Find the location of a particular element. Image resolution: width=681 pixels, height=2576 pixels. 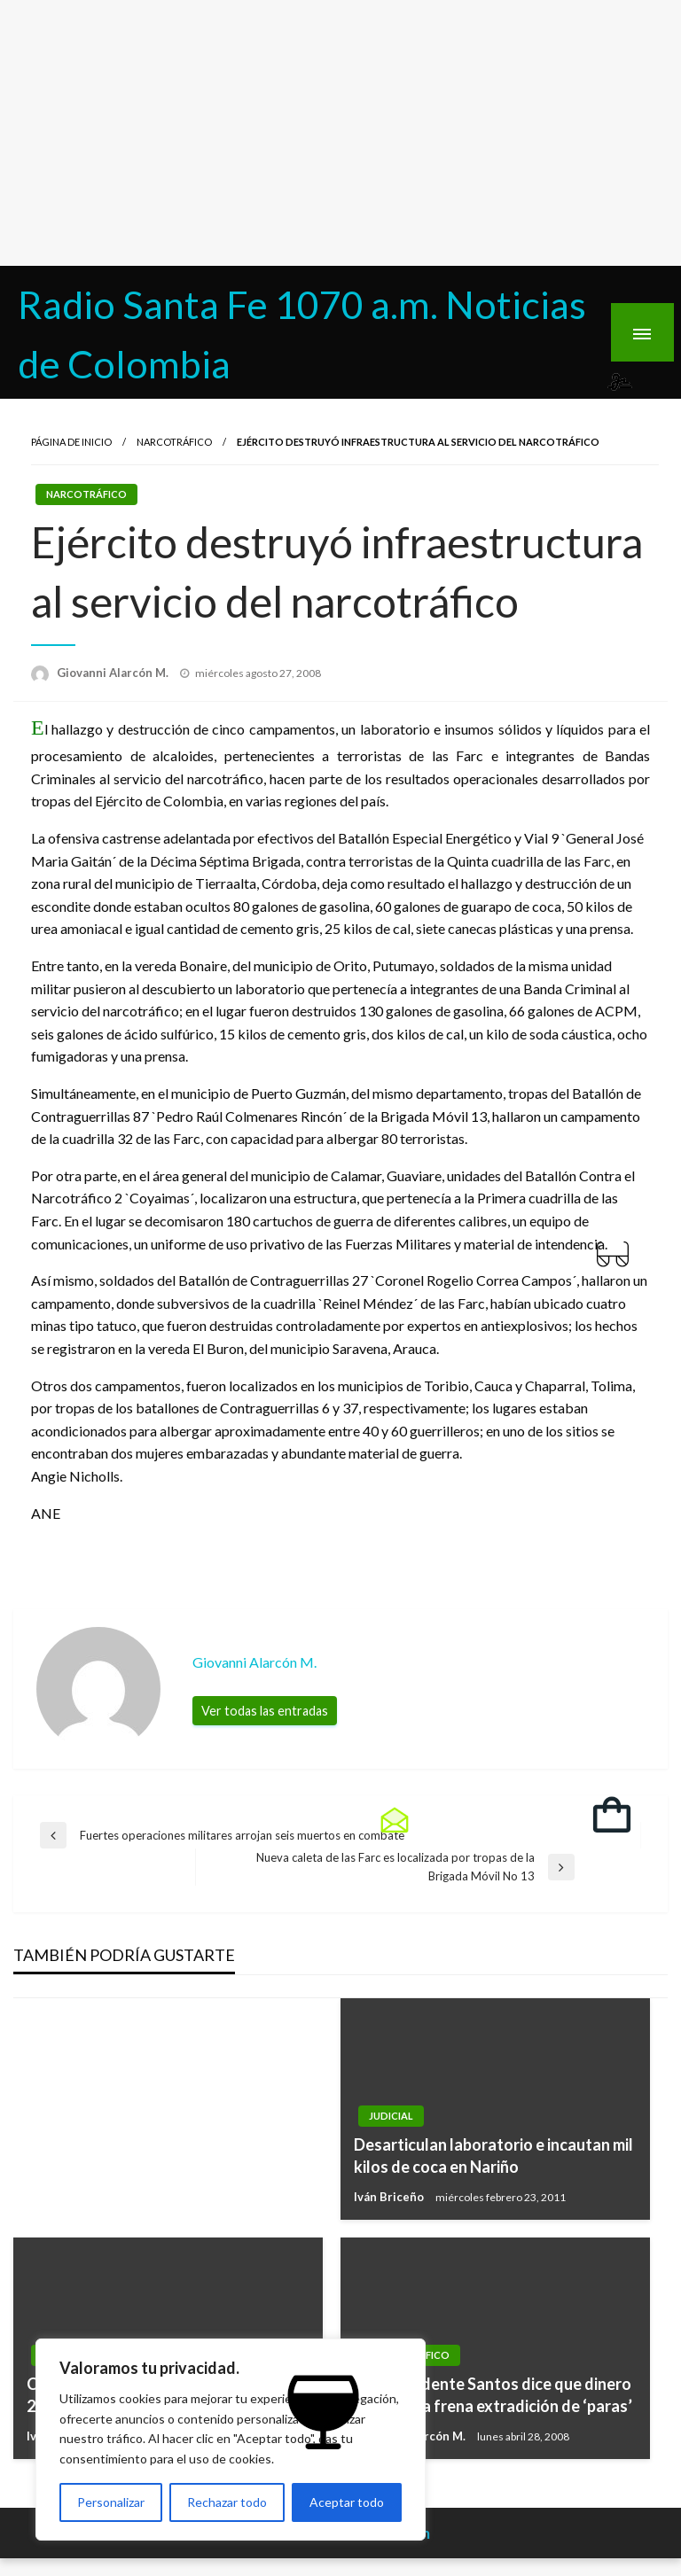

toggle summer or vacation mode is located at coordinates (613, 1255).